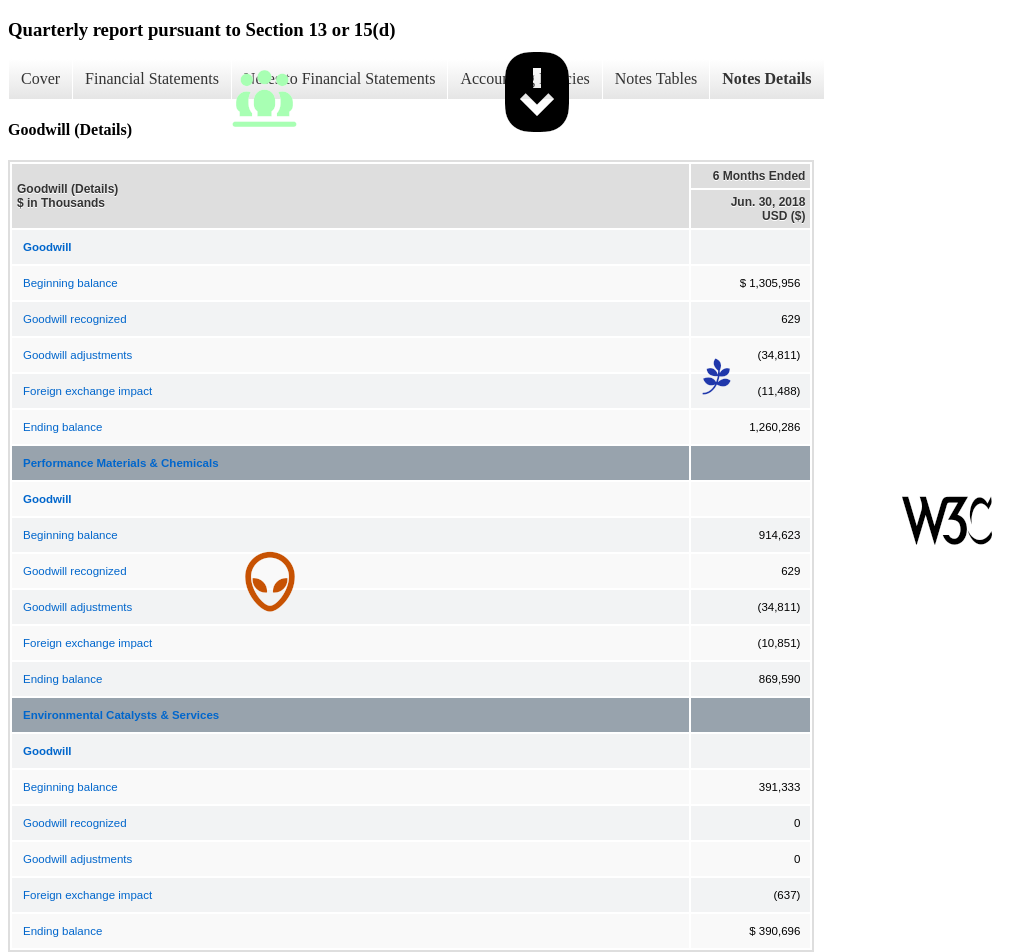 The height and width of the screenshot is (952, 1024). I want to click on world wide web consortium (w3c) logo, so click(947, 519).